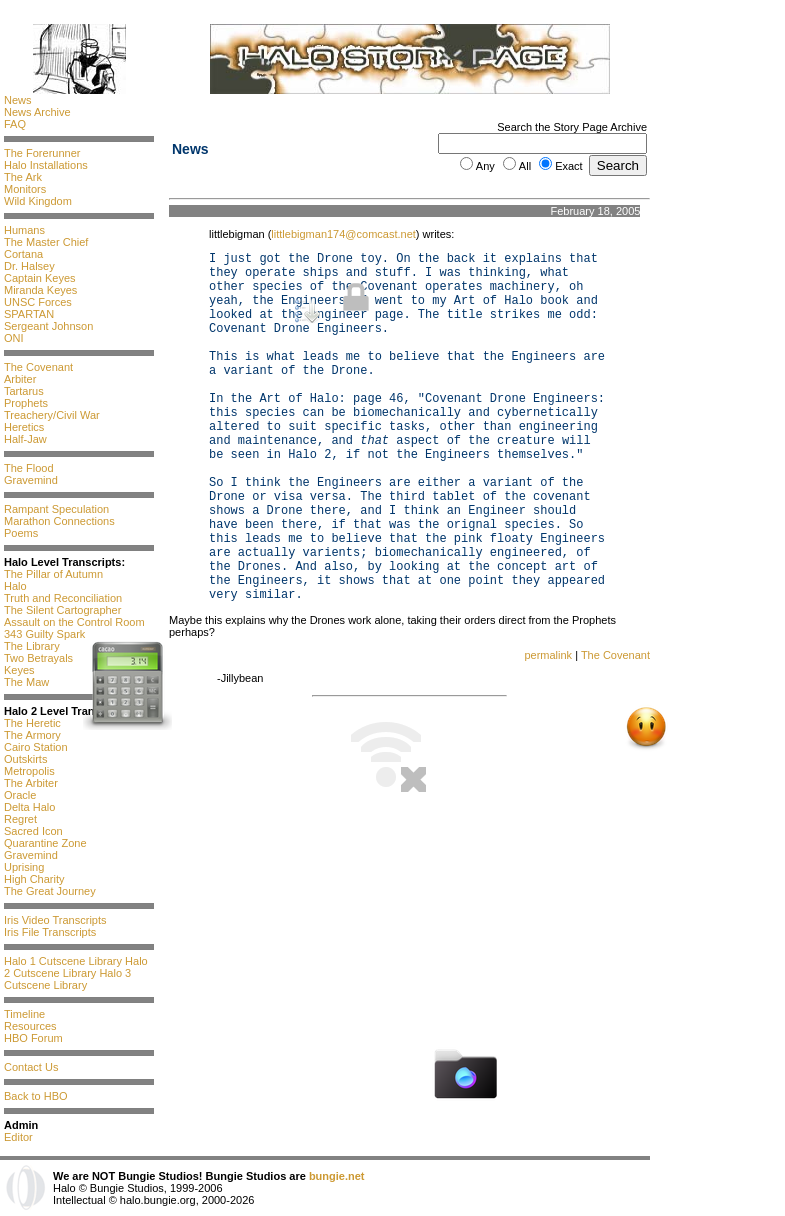 Image resolution: width=785 pixels, height=1216 pixels. What do you see at coordinates (127, 685) in the screenshot?
I see `open the calculator app` at bounding box center [127, 685].